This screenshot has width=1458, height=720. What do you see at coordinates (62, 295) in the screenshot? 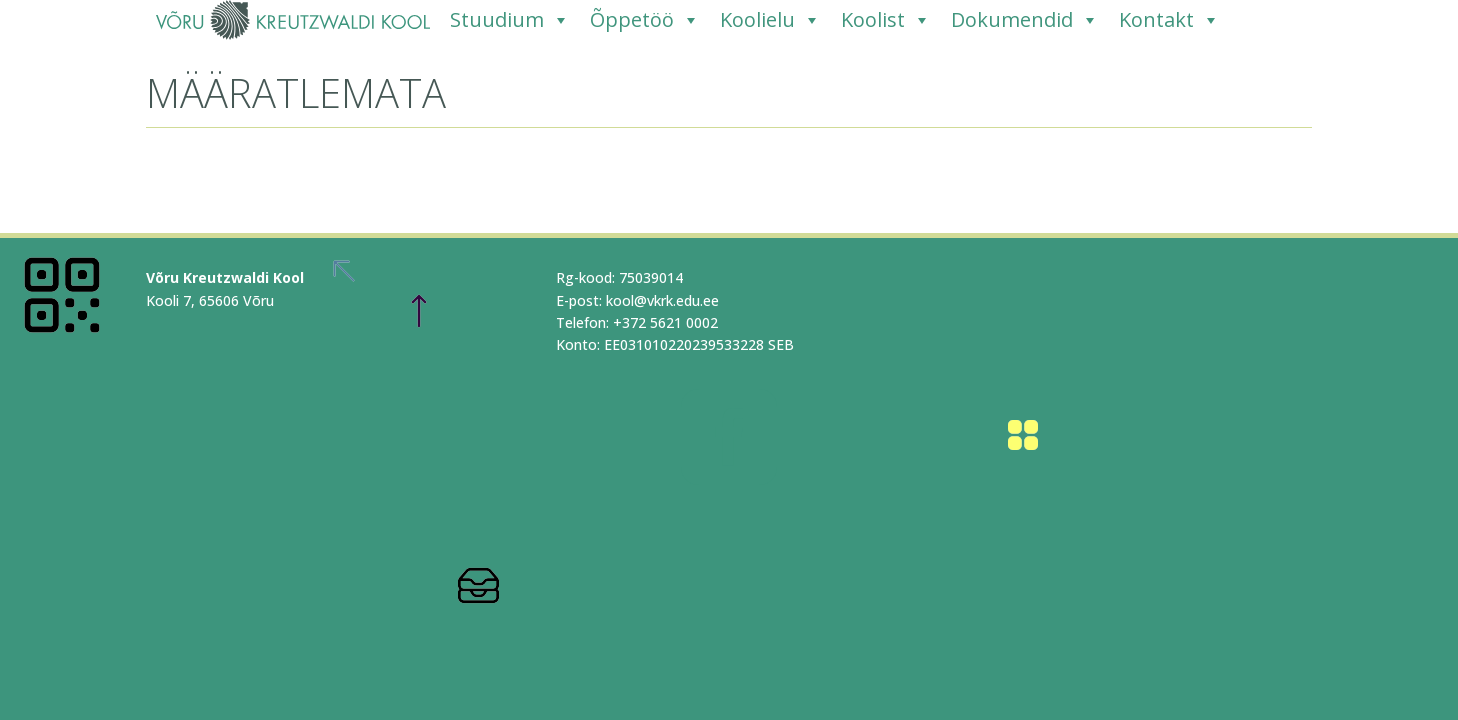
I see `scan or generate a qr code` at bounding box center [62, 295].